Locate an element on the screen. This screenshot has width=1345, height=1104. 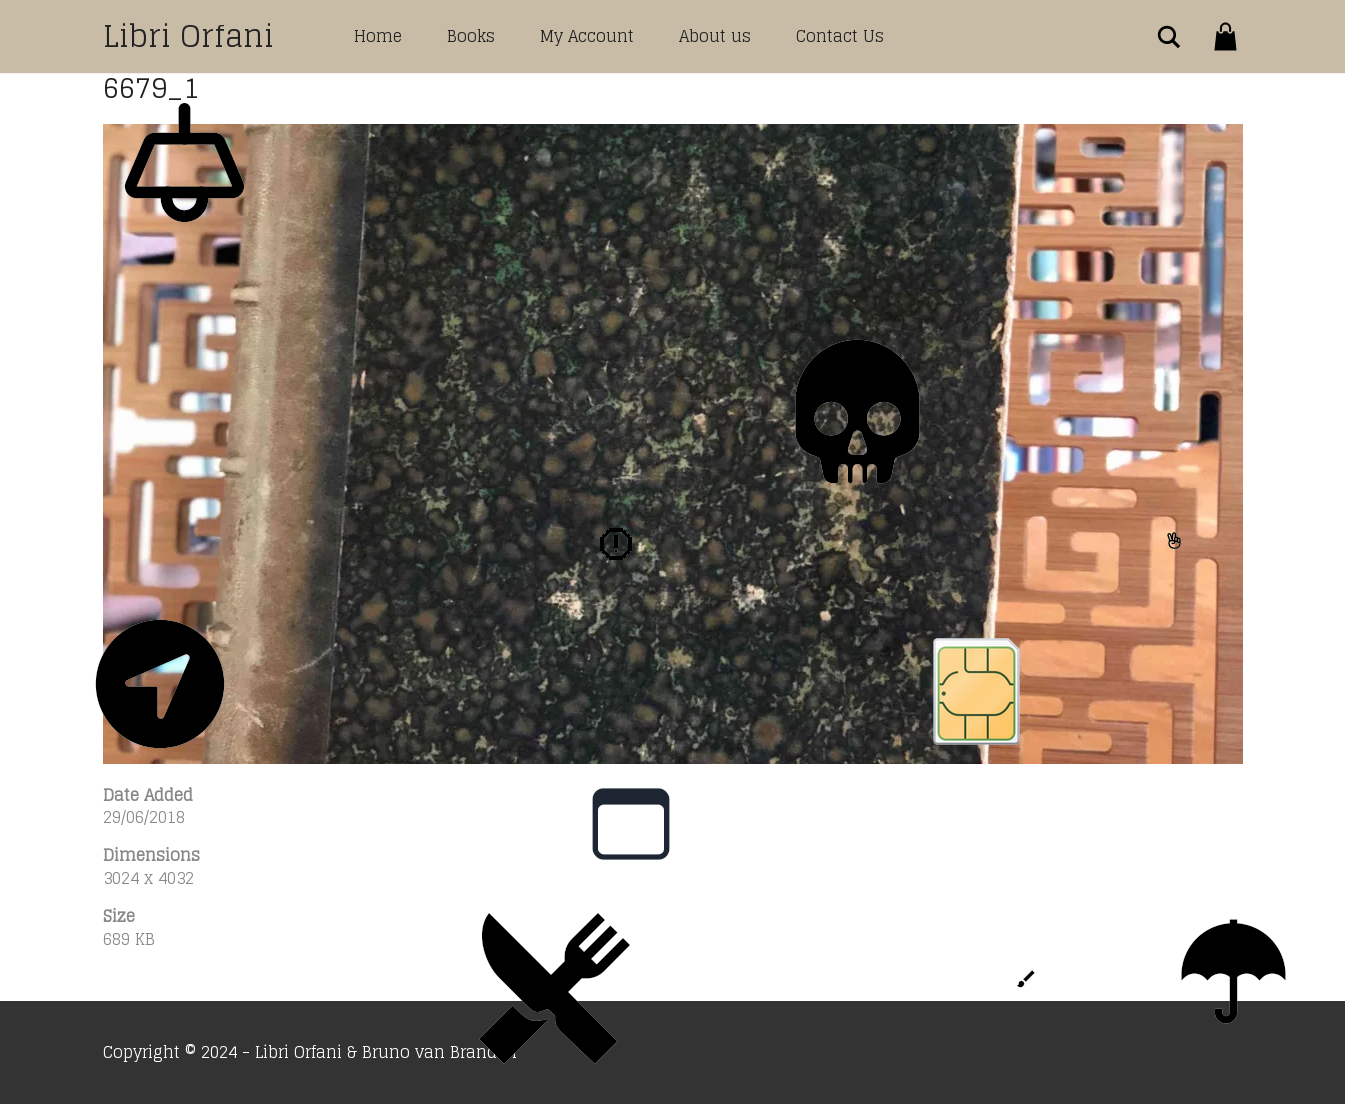
indicates an email error or delivery failure is located at coordinates (616, 544).